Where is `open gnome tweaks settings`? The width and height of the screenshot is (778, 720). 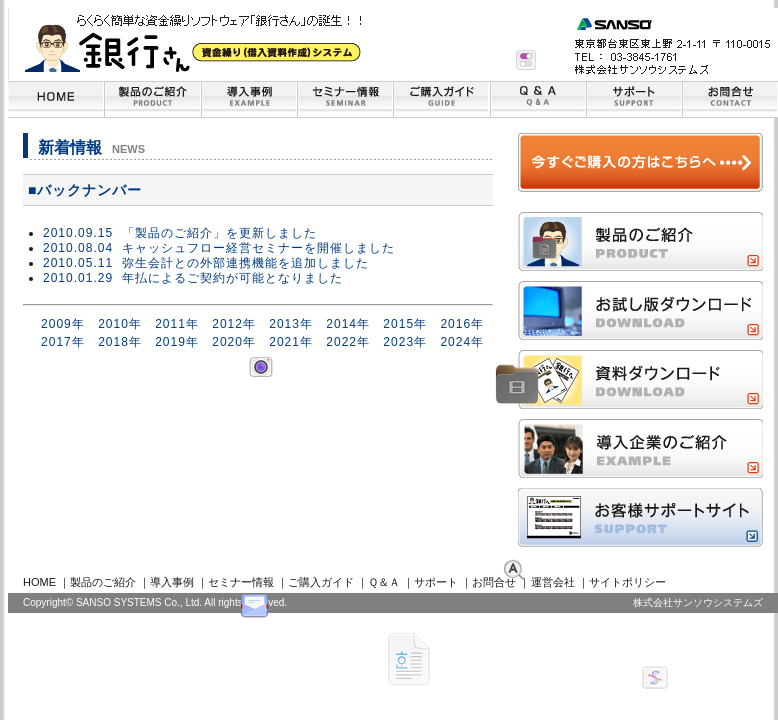 open gnome tweaks settings is located at coordinates (526, 60).